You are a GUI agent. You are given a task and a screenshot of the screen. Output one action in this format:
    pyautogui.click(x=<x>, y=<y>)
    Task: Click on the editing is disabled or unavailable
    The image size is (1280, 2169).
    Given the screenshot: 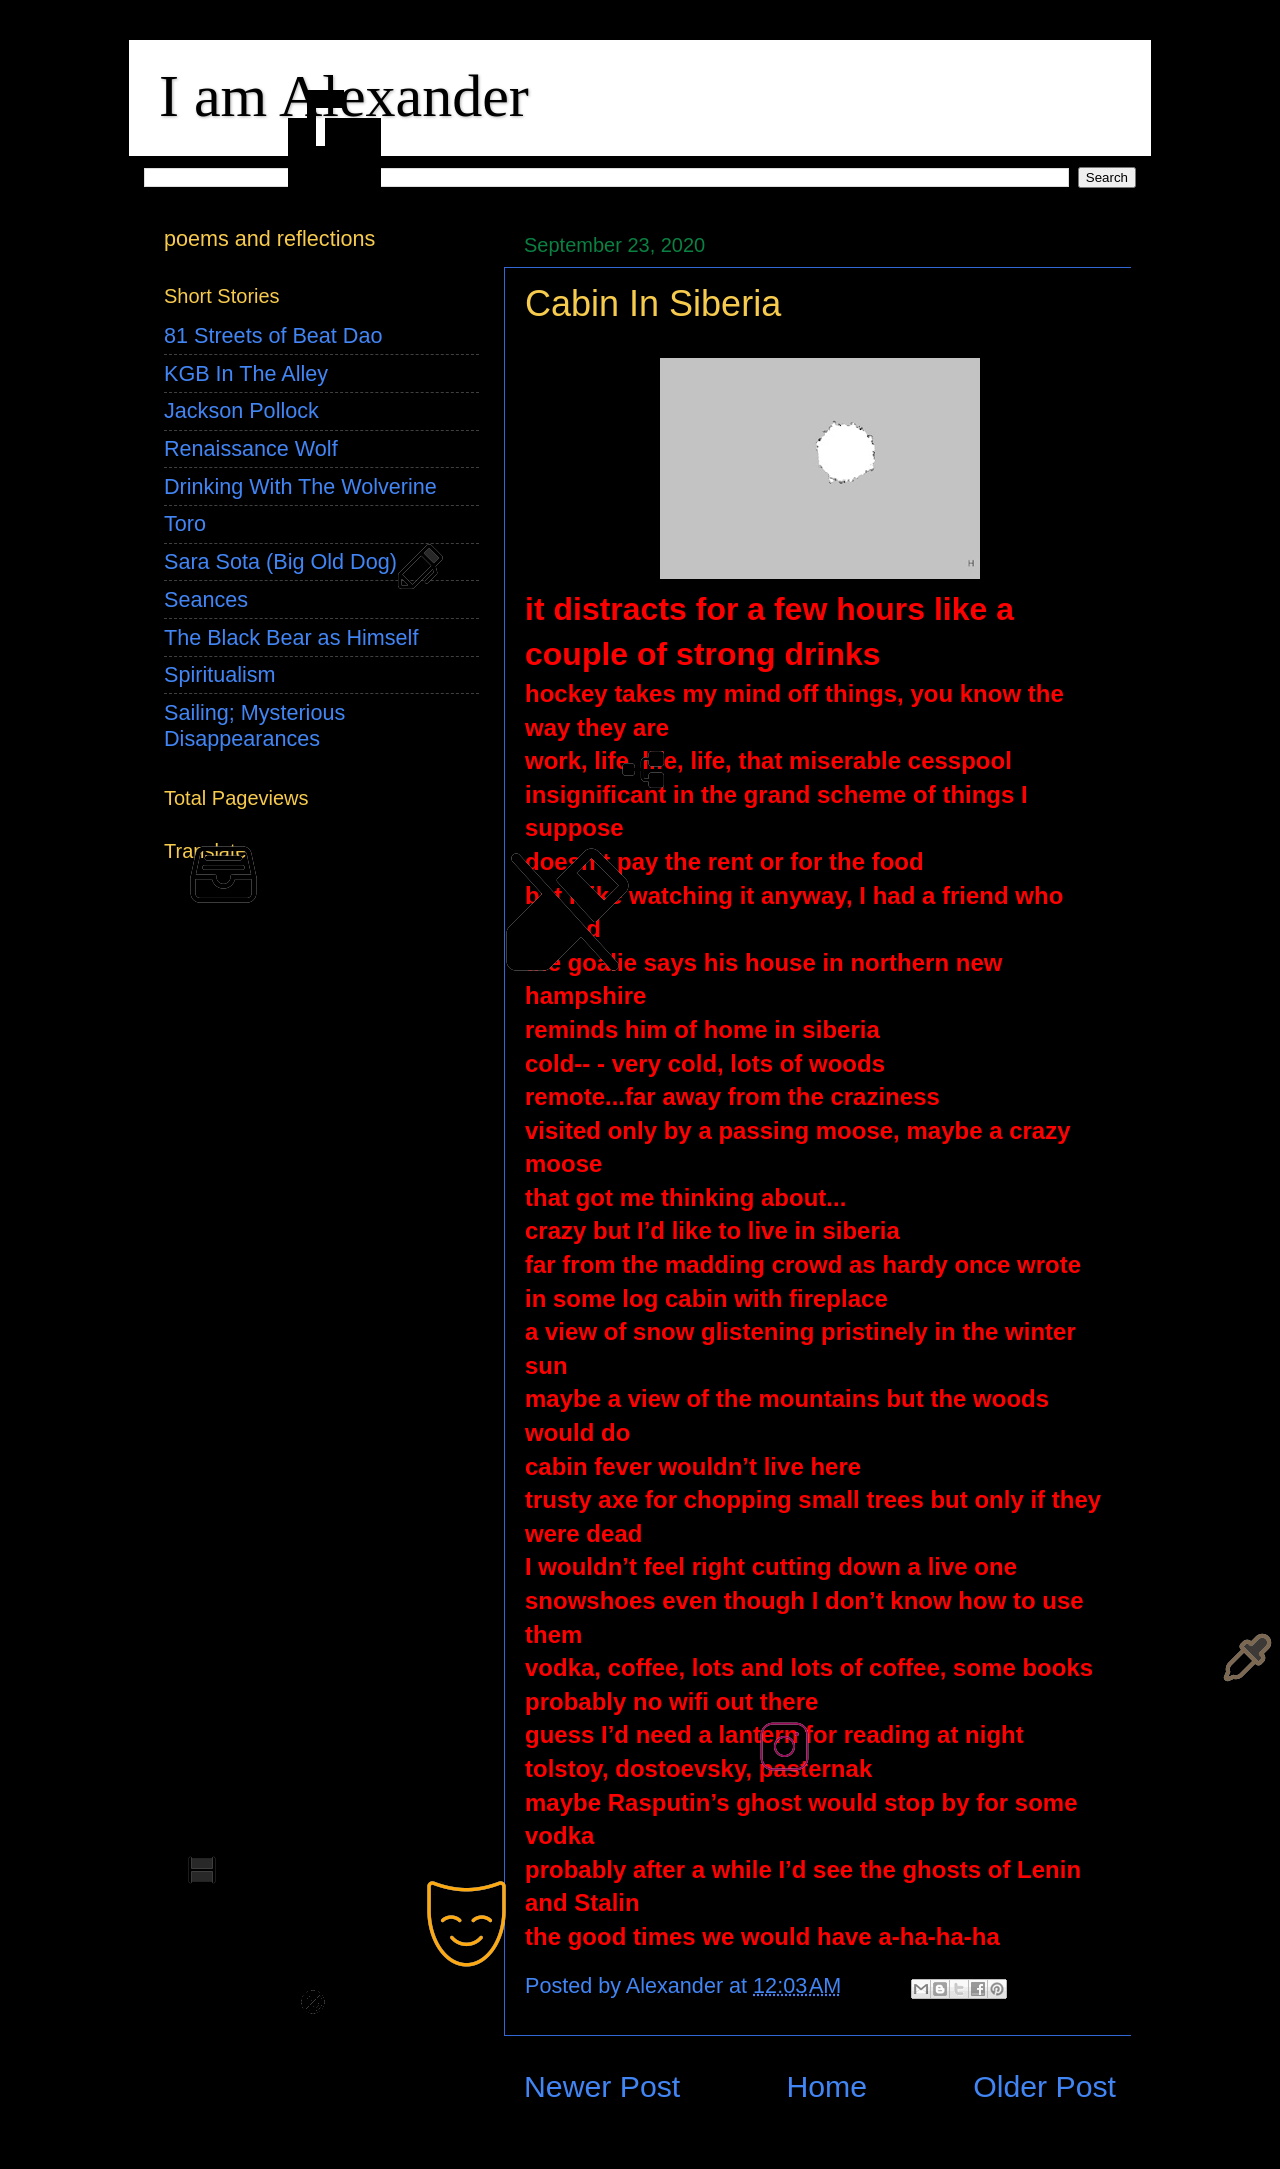 What is the action you would take?
    pyautogui.click(x=565, y=912)
    